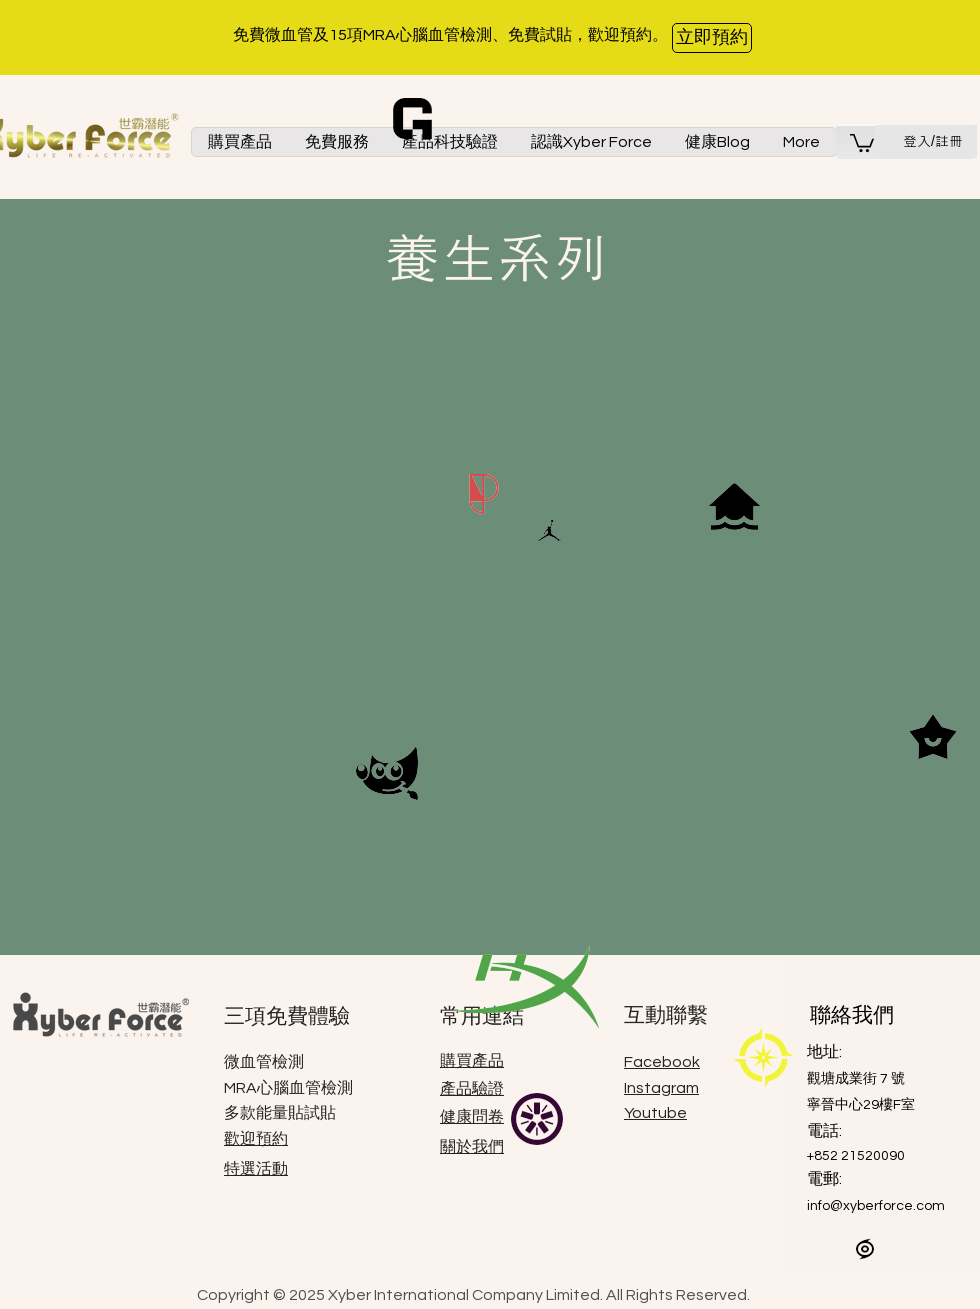  I want to click on indicates a favorite or starred item with positive feedback, so click(933, 738).